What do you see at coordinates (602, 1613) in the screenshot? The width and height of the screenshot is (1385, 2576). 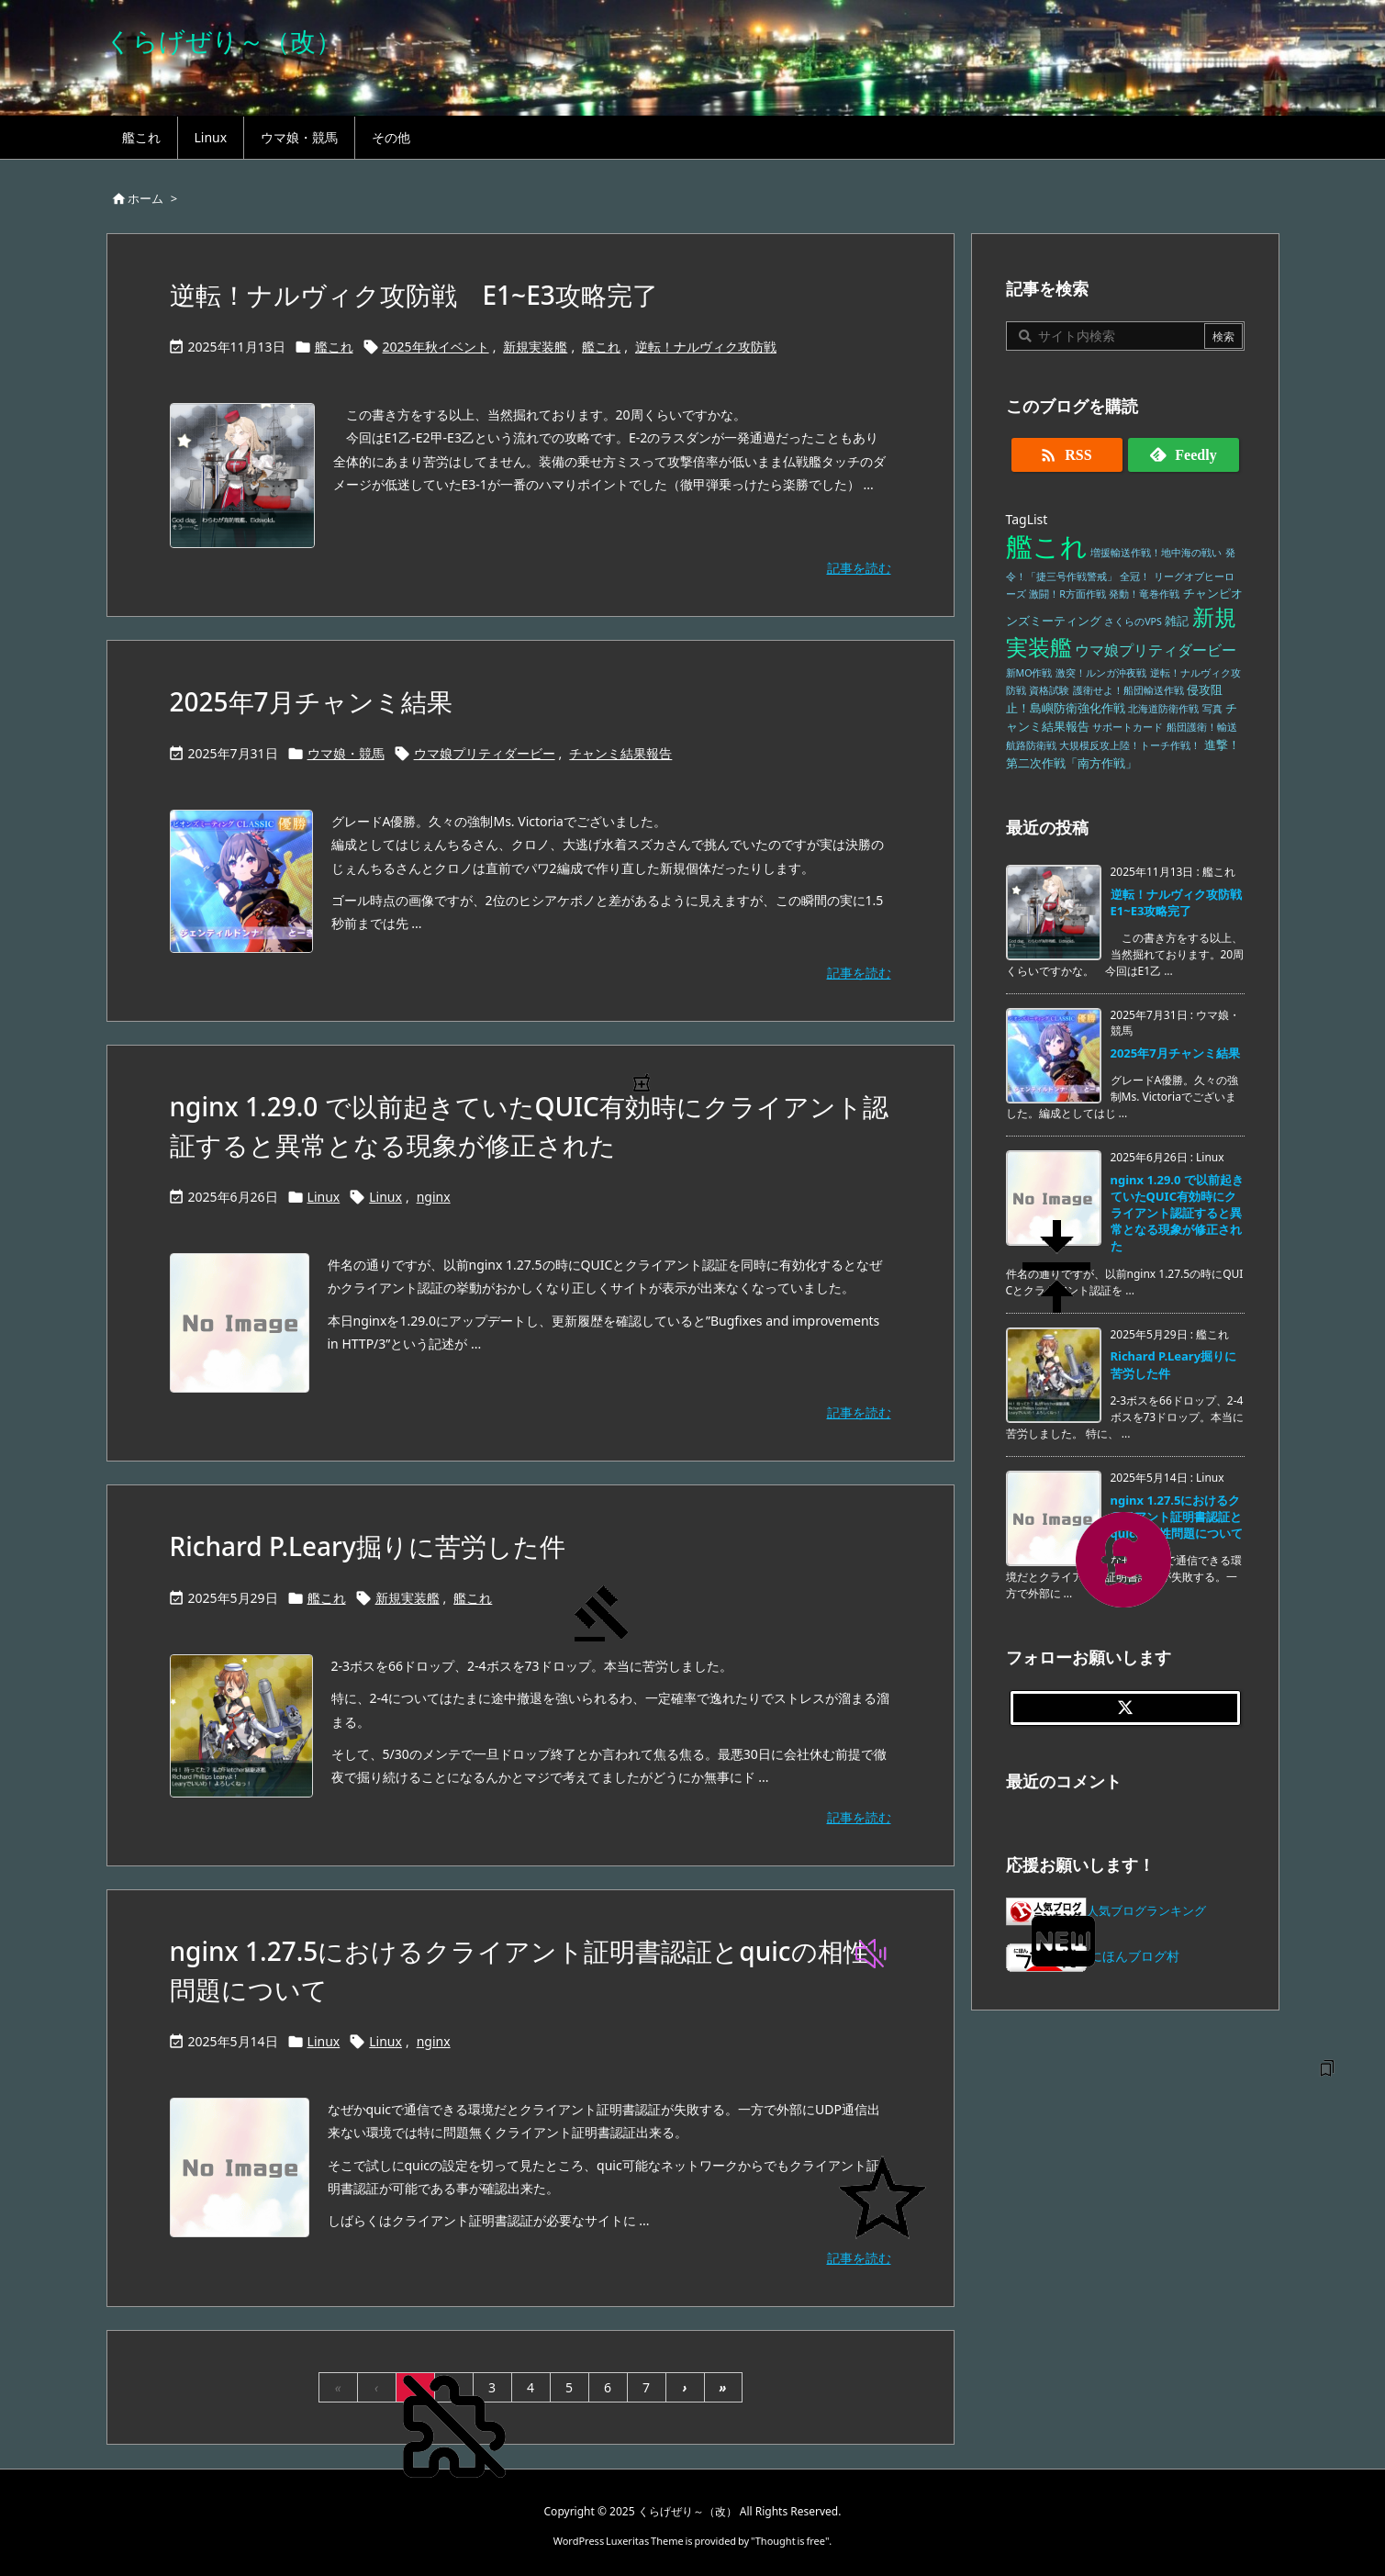 I see `access legal or terms of service information` at bounding box center [602, 1613].